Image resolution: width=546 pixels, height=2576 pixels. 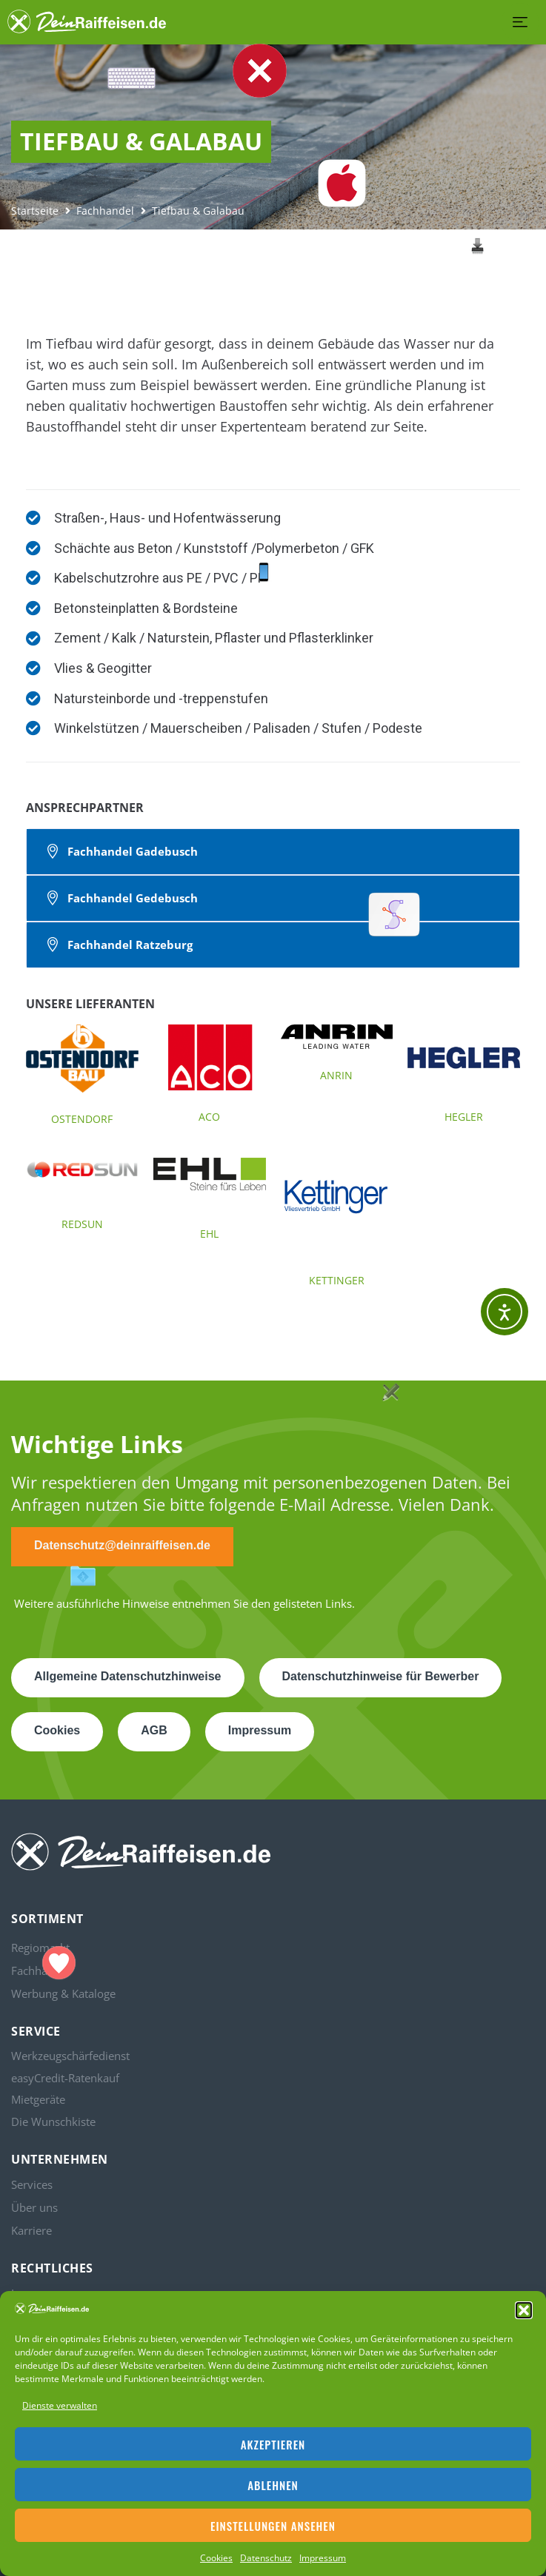 I want to click on access the public folder for shared files, so click(x=83, y=1576).